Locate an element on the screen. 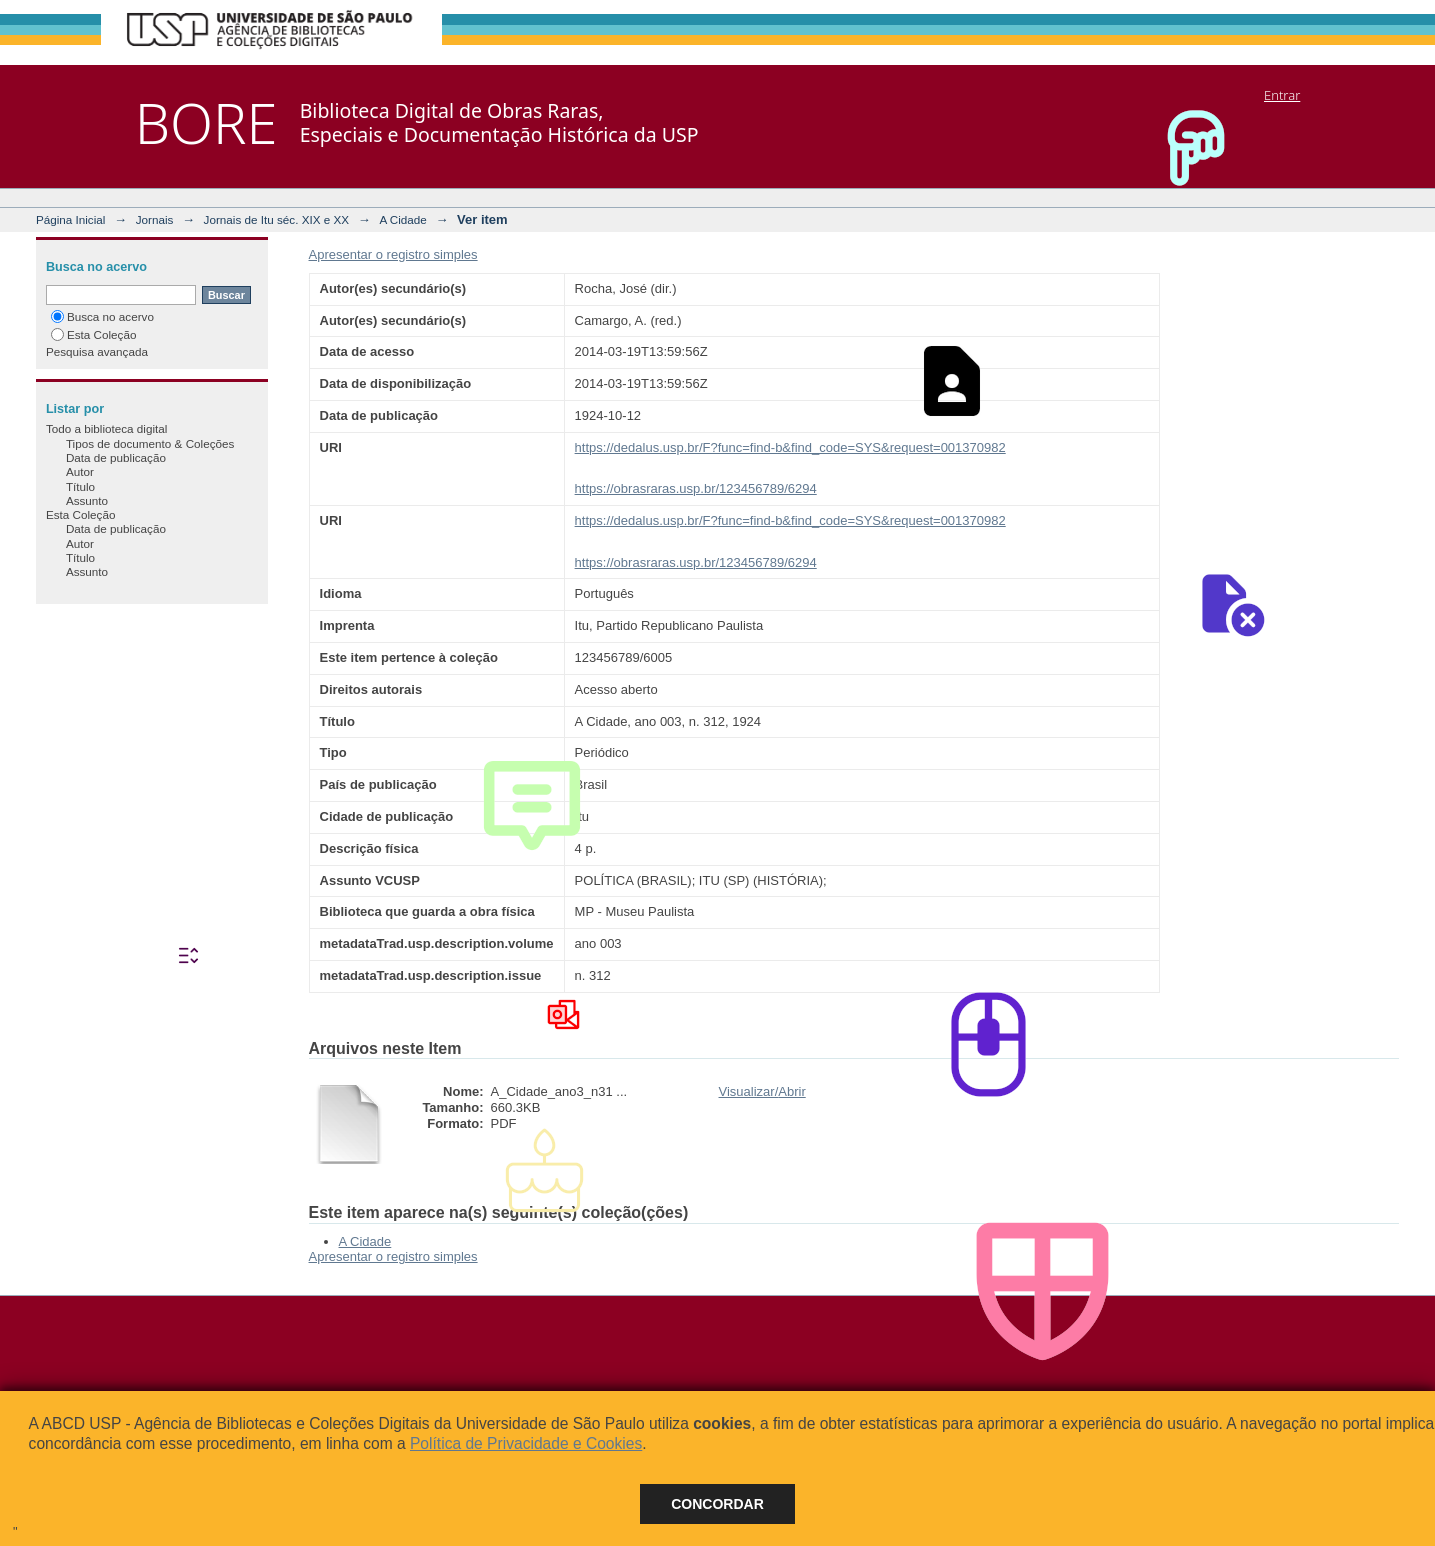  open microsoft outlook email app is located at coordinates (563, 1014).